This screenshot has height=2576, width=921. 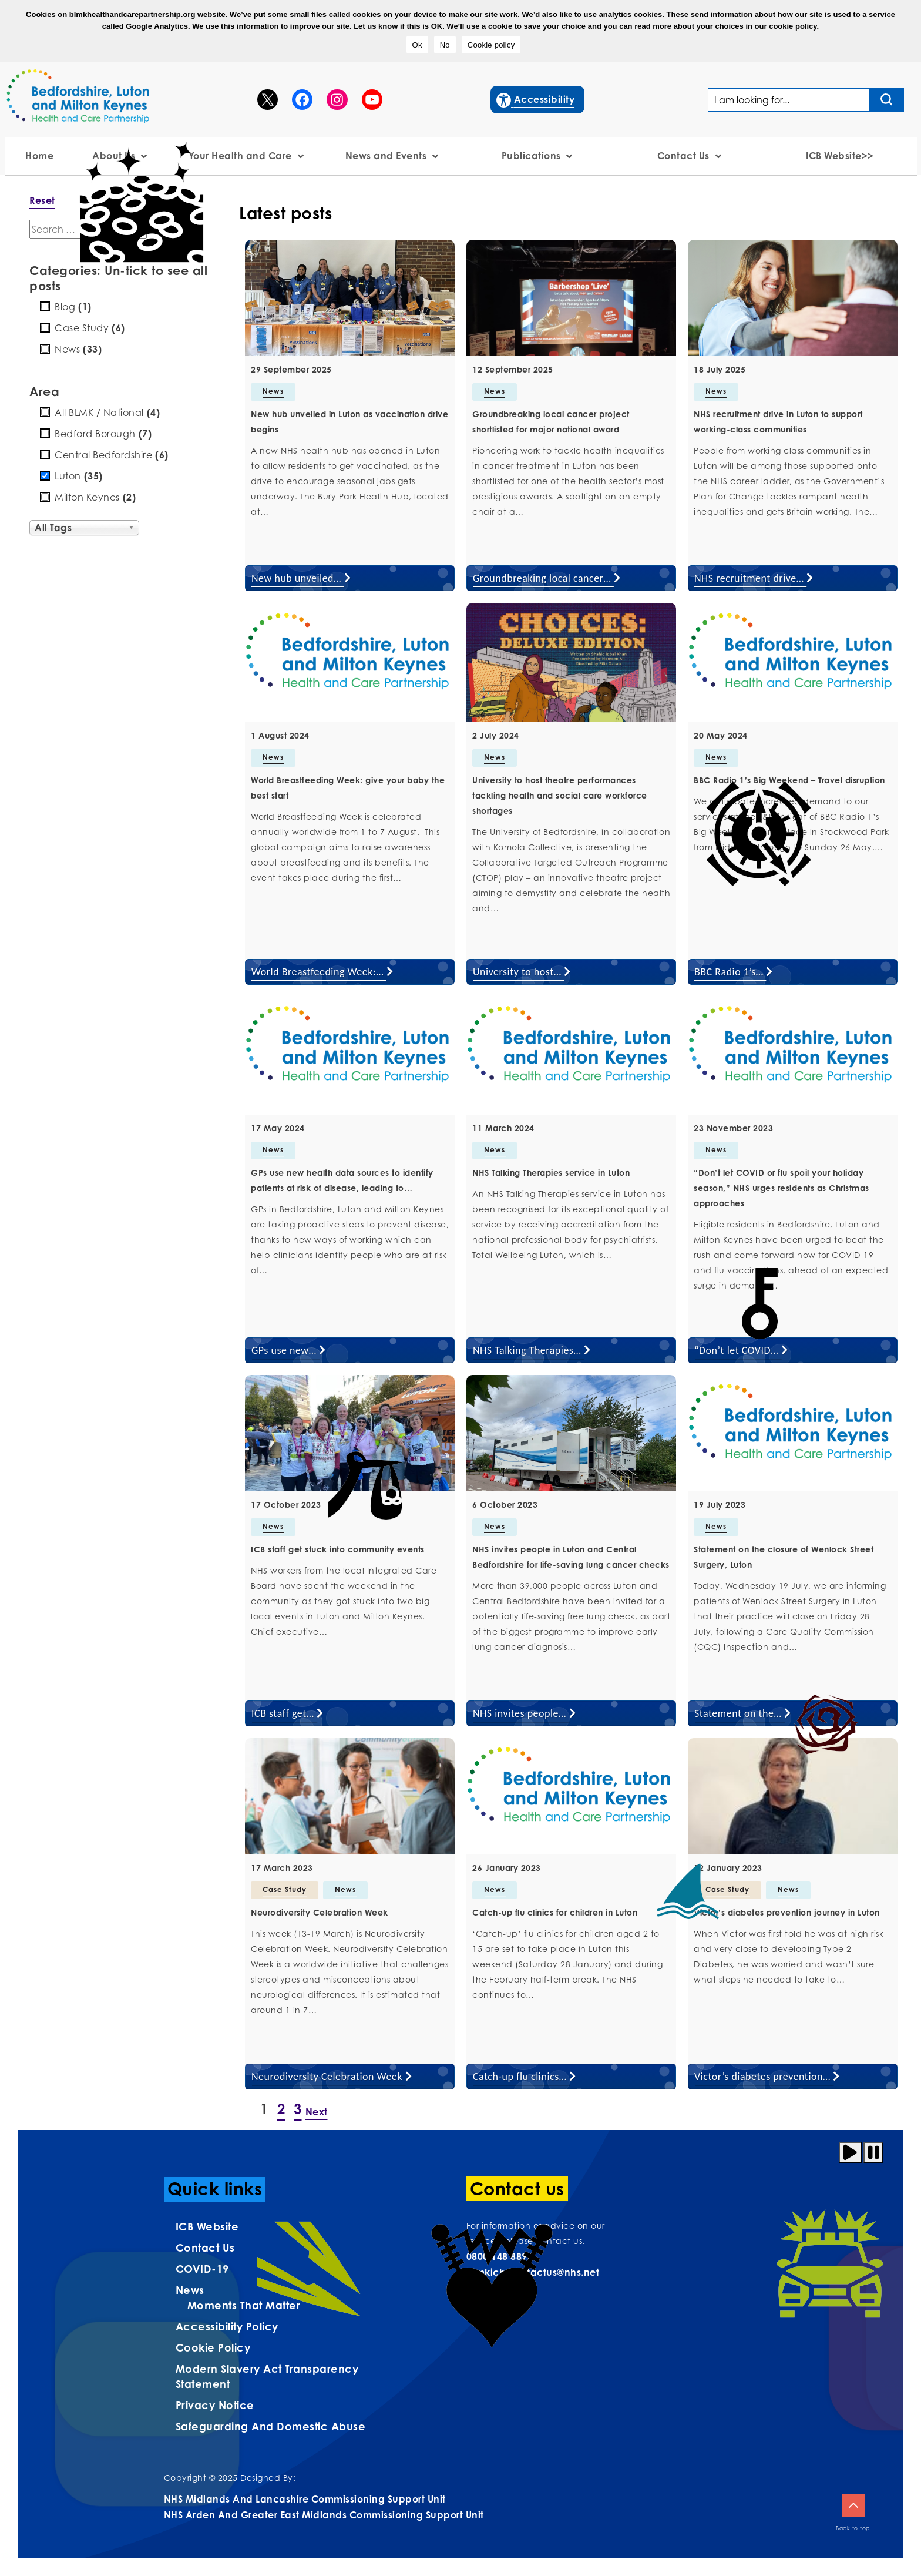 I want to click on indicates empty state or no results found, so click(x=826, y=1723).